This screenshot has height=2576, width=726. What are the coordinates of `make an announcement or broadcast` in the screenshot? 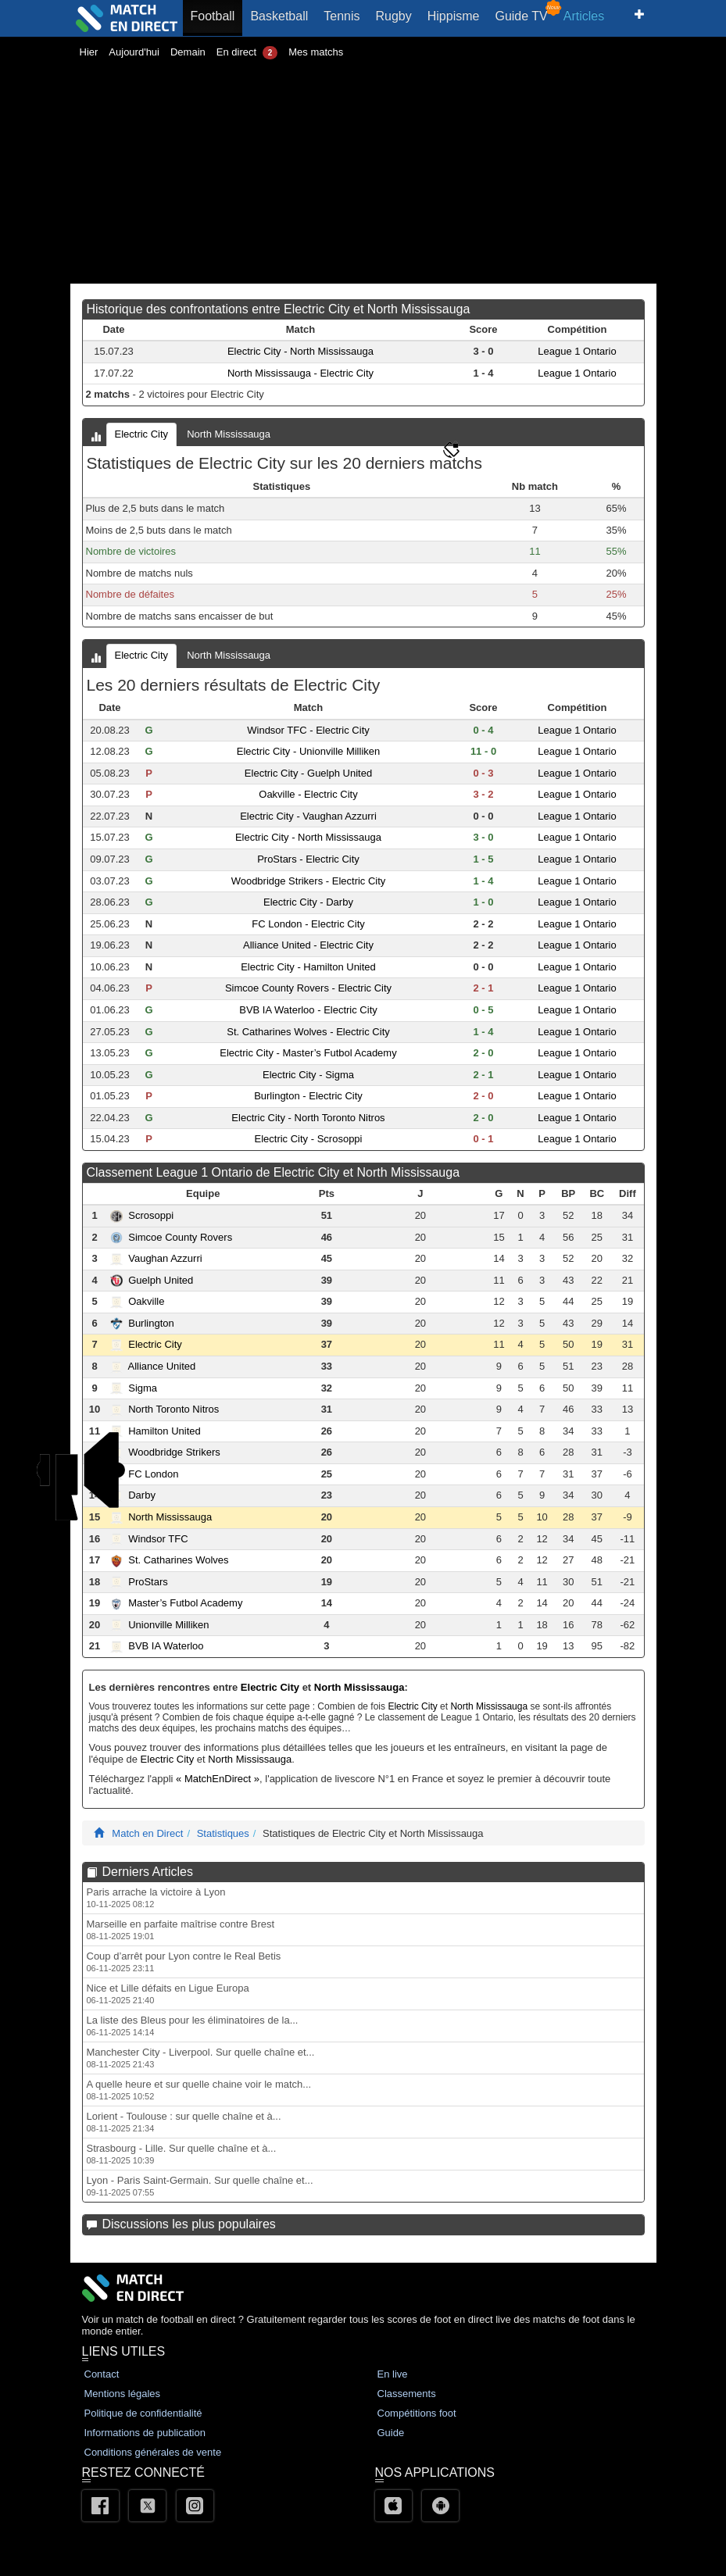 It's located at (80, 1476).